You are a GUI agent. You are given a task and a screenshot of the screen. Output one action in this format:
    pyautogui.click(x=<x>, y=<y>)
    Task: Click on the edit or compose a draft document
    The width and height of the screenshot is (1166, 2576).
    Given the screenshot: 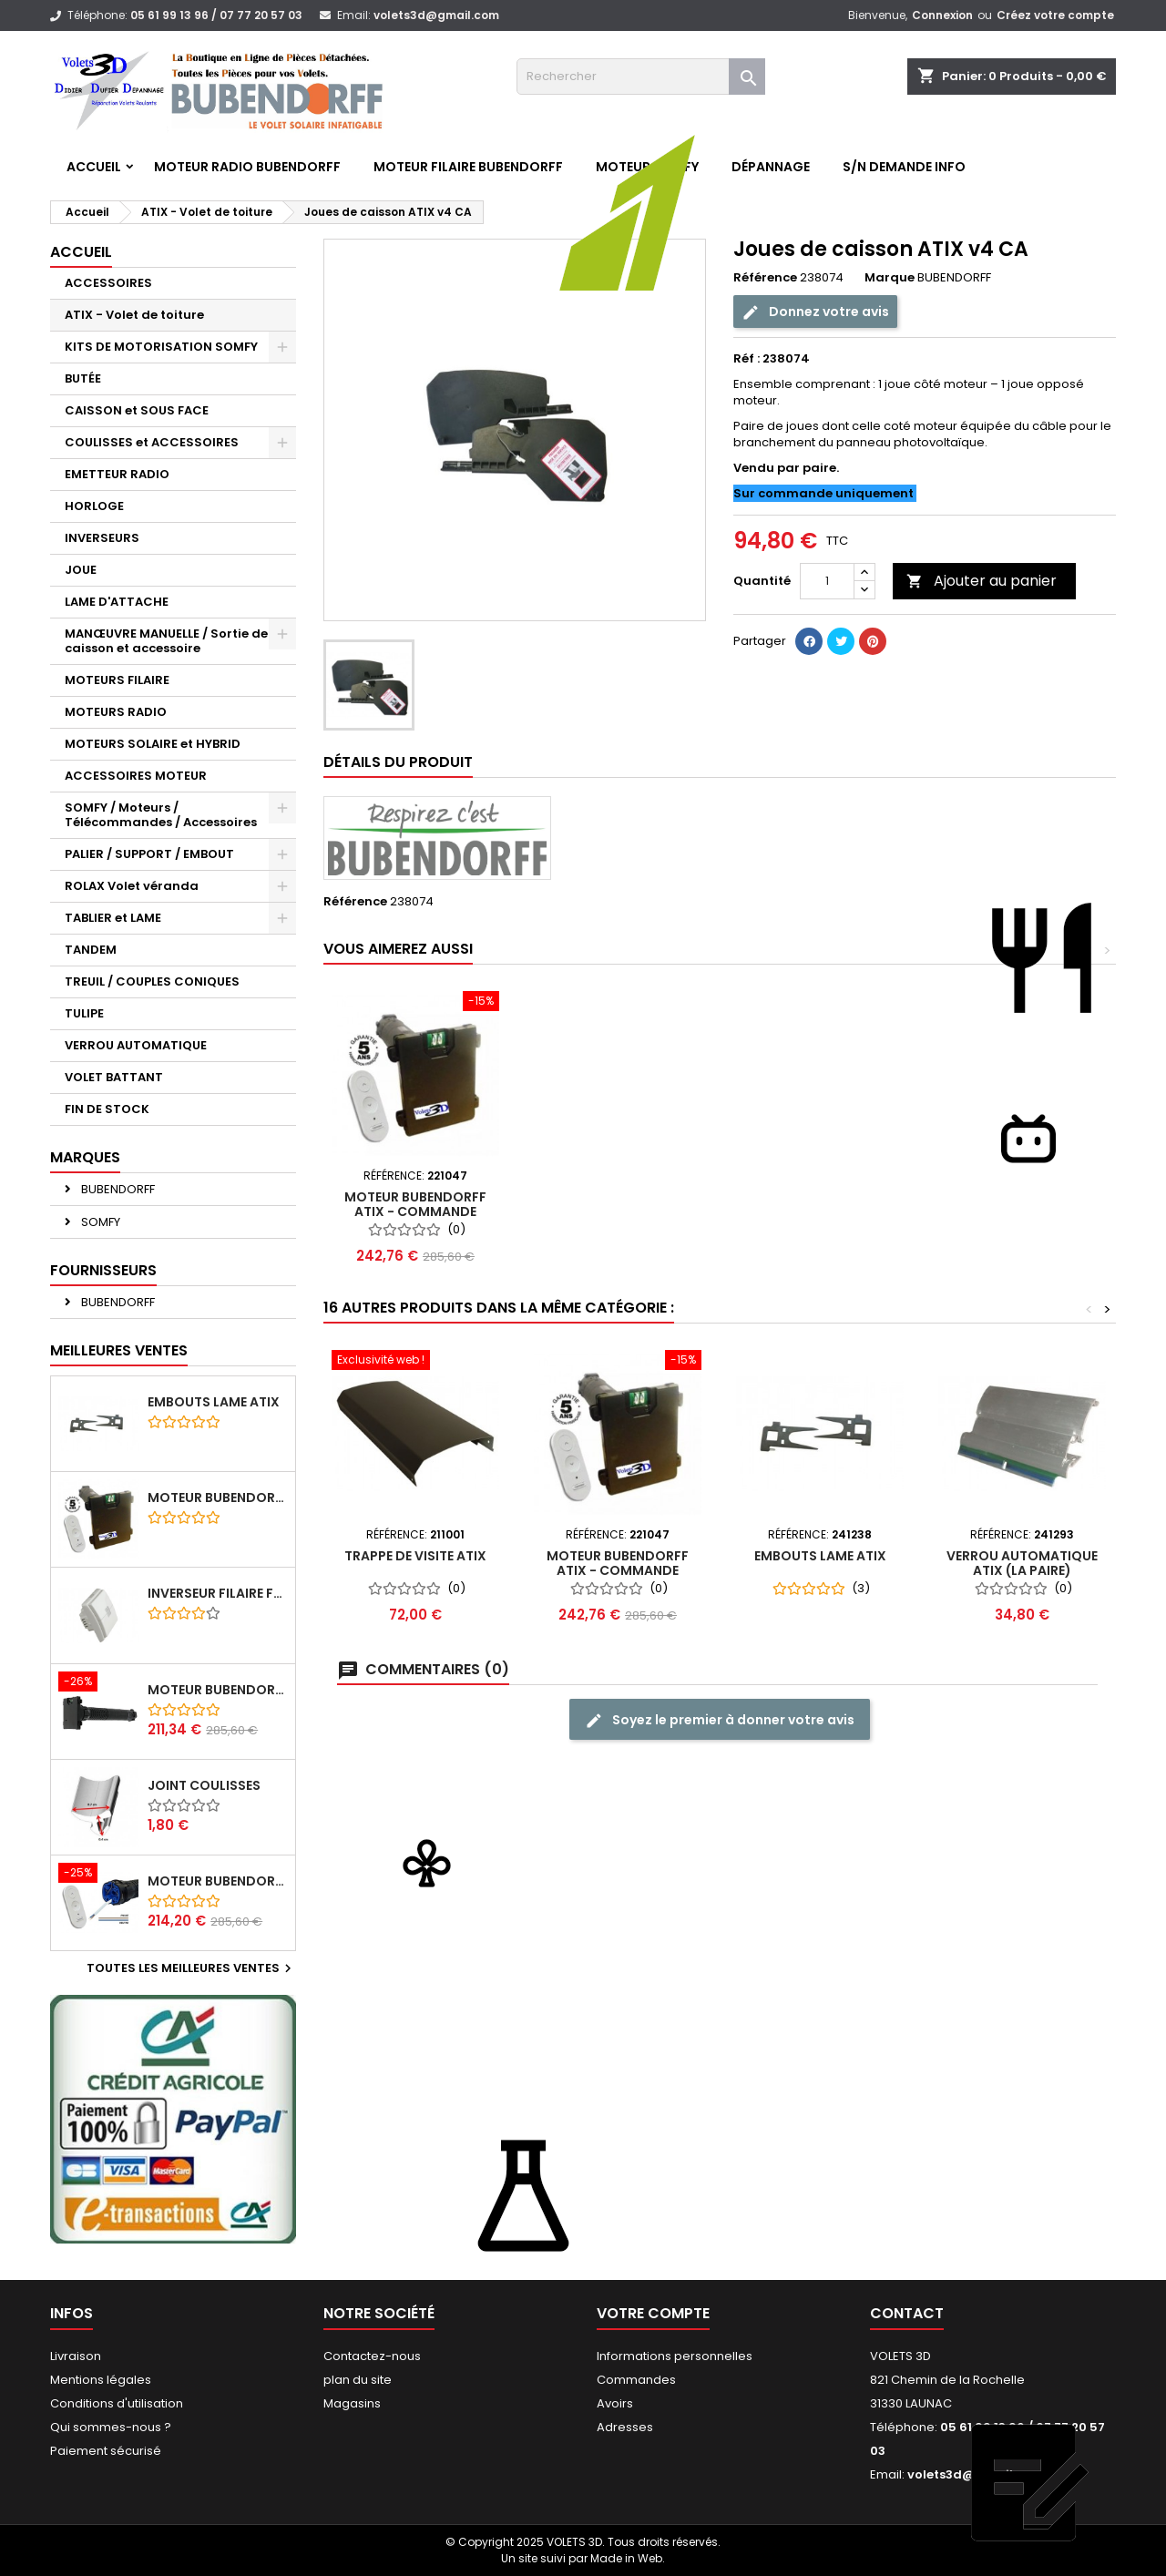 What is the action you would take?
    pyautogui.click(x=1023, y=2482)
    